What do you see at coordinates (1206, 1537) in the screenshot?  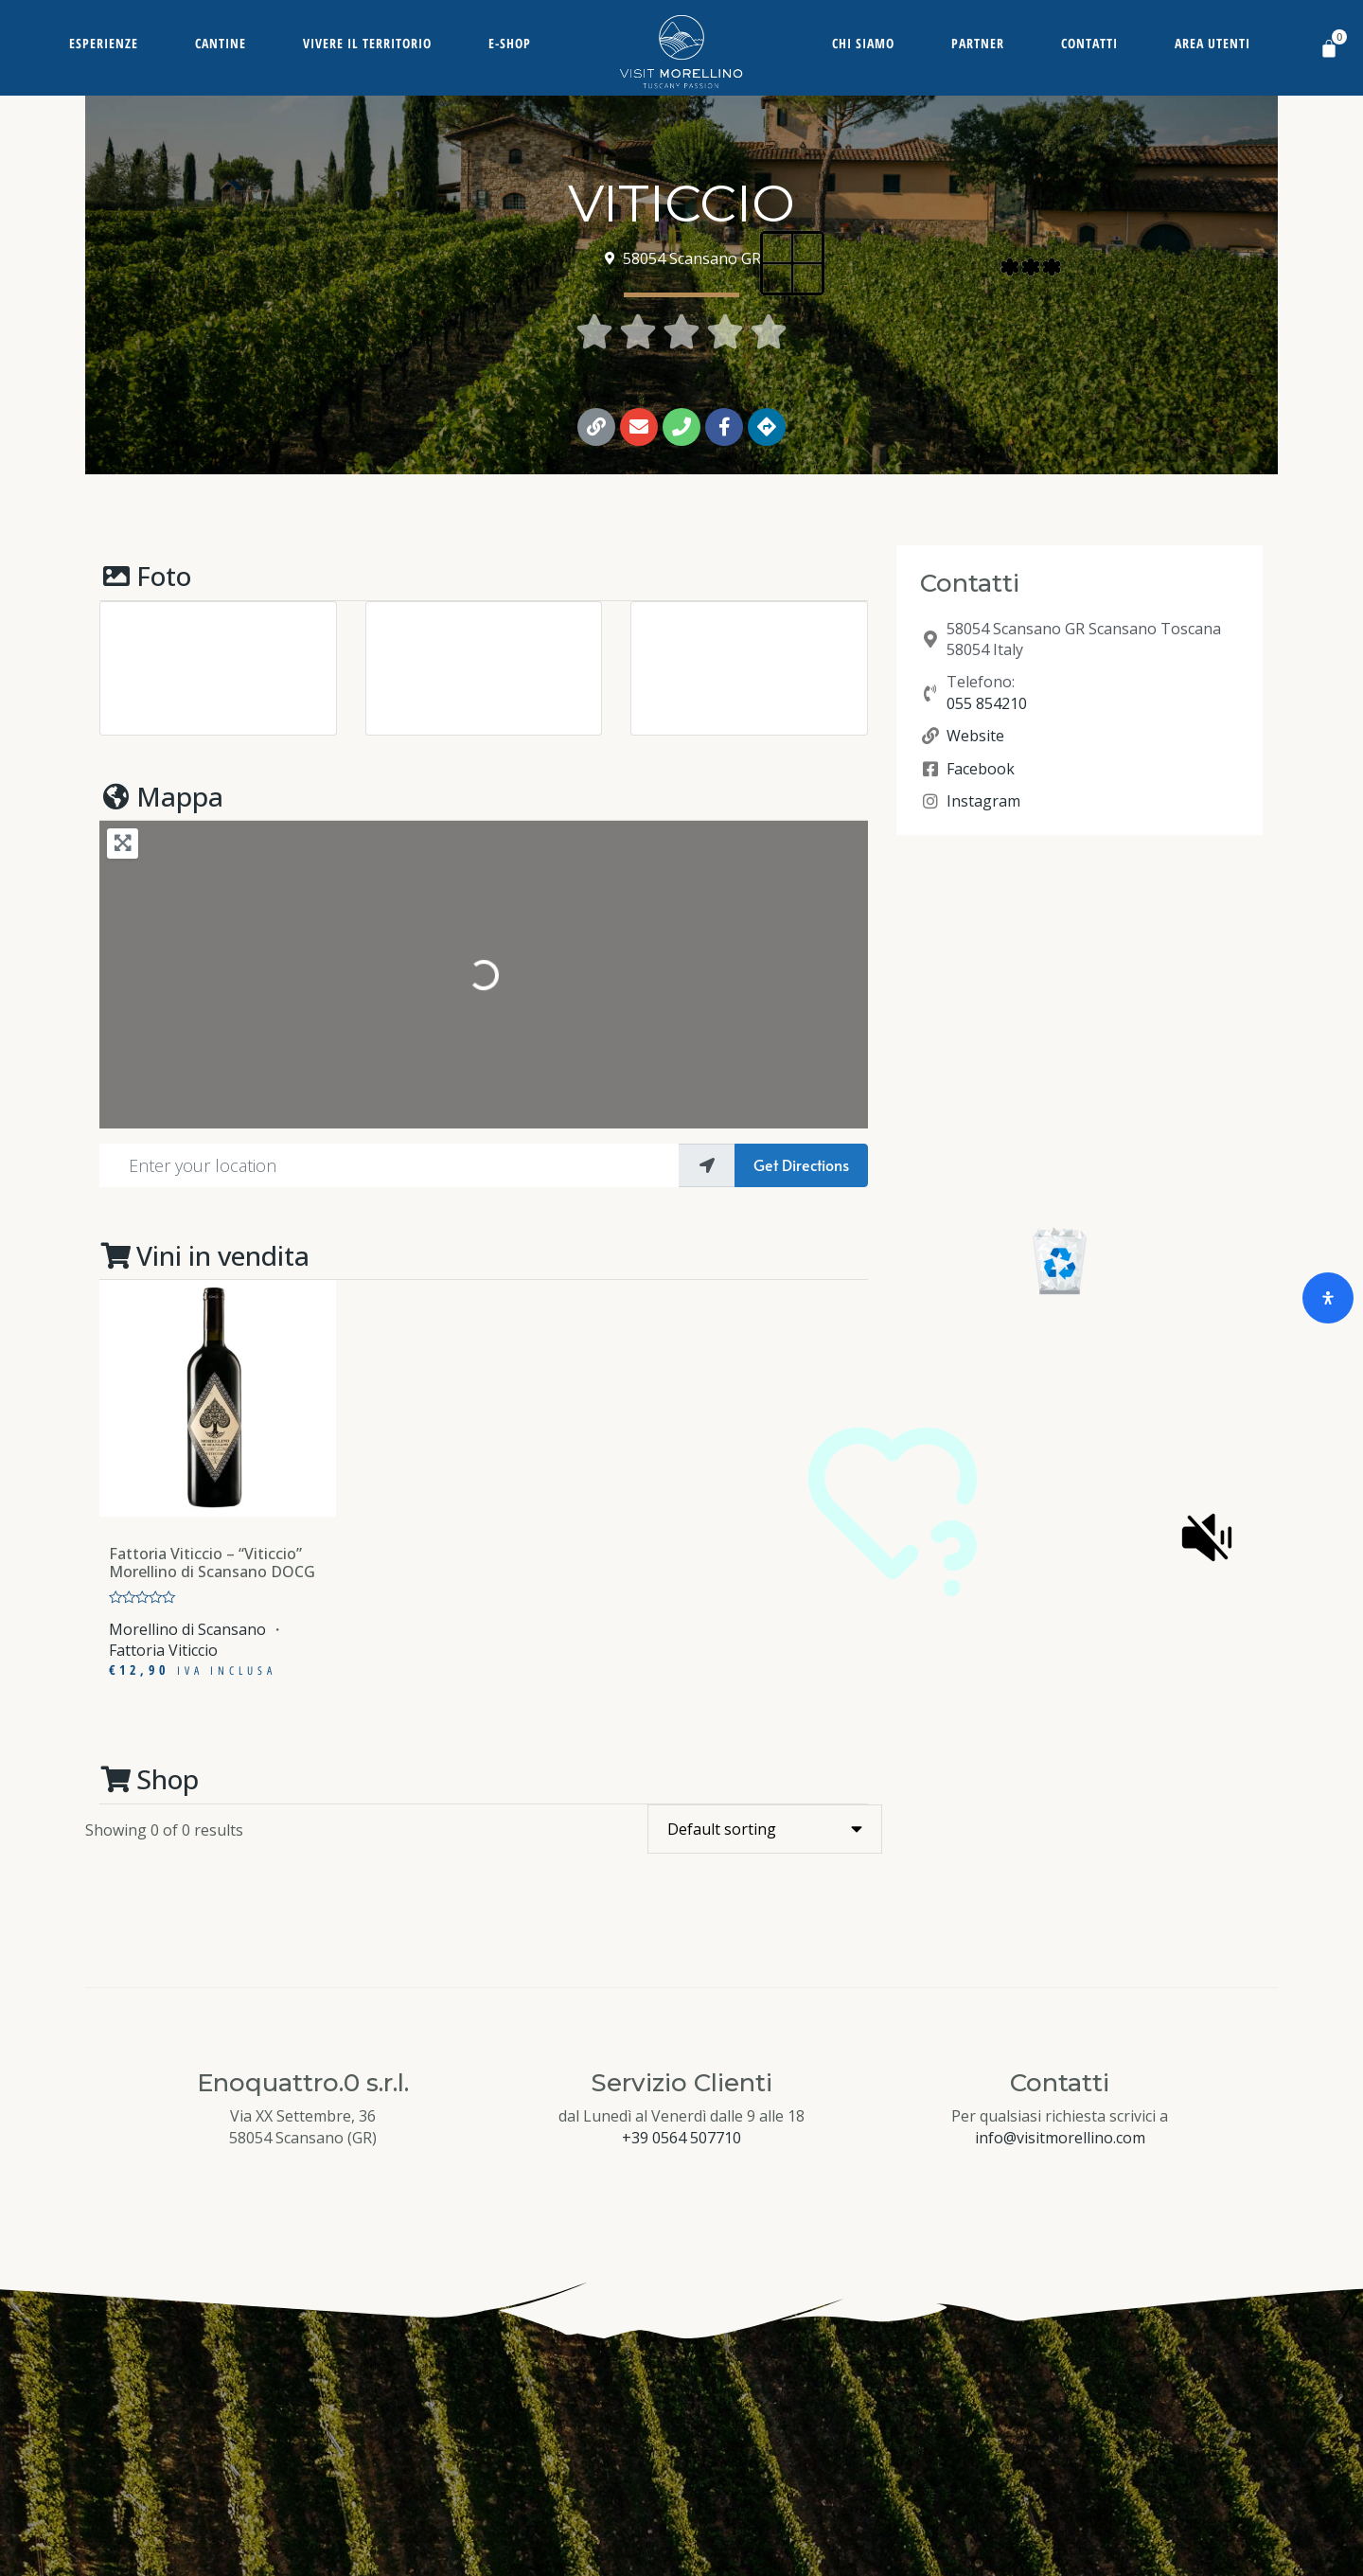 I see `mute audio or sound` at bounding box center [1206, 1537].